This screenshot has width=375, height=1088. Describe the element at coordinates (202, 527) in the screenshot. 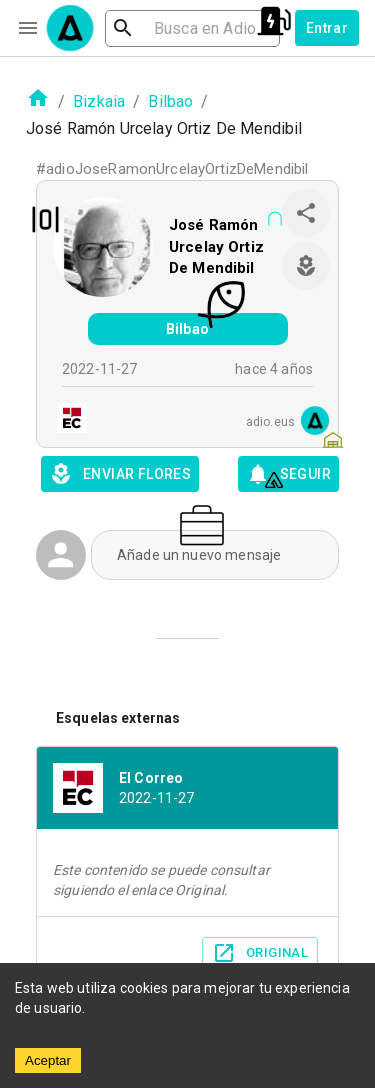

I see `access work or business documents` at that location.